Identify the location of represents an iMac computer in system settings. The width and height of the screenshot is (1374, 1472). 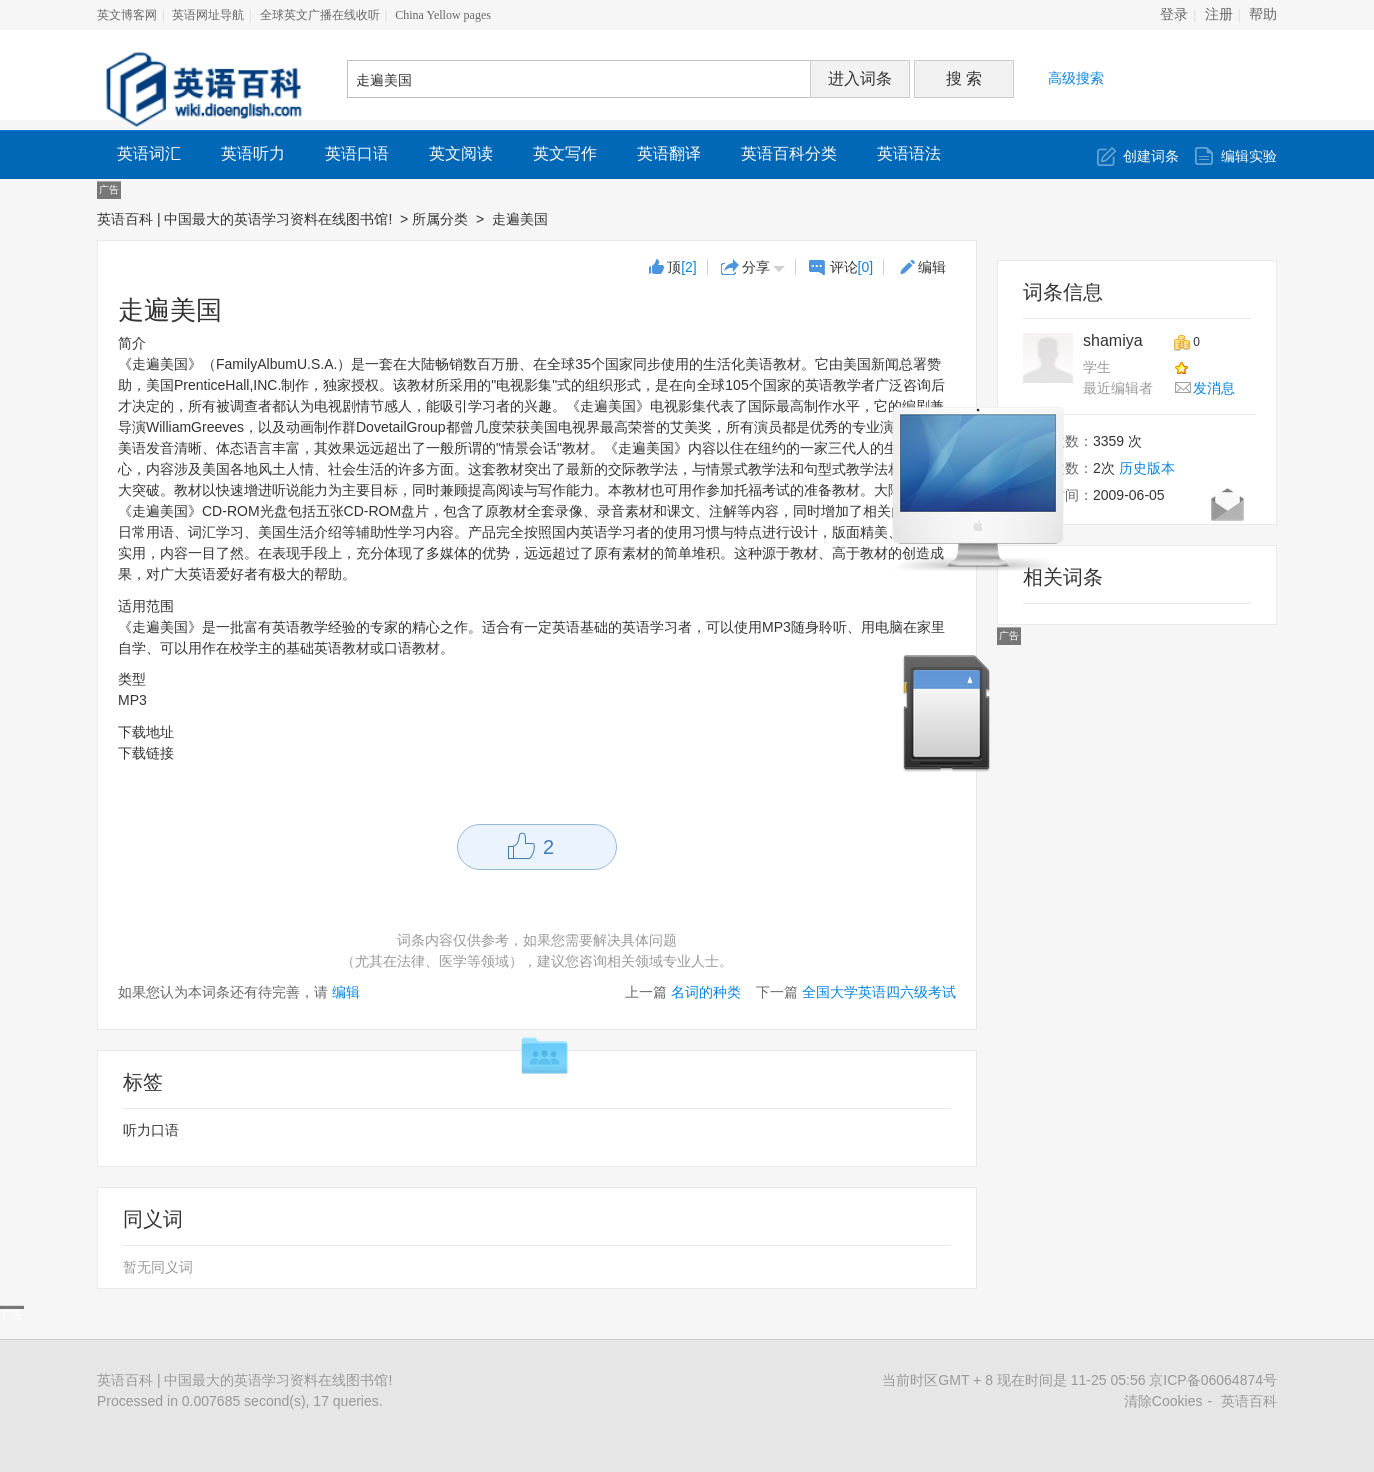
(978, 487).